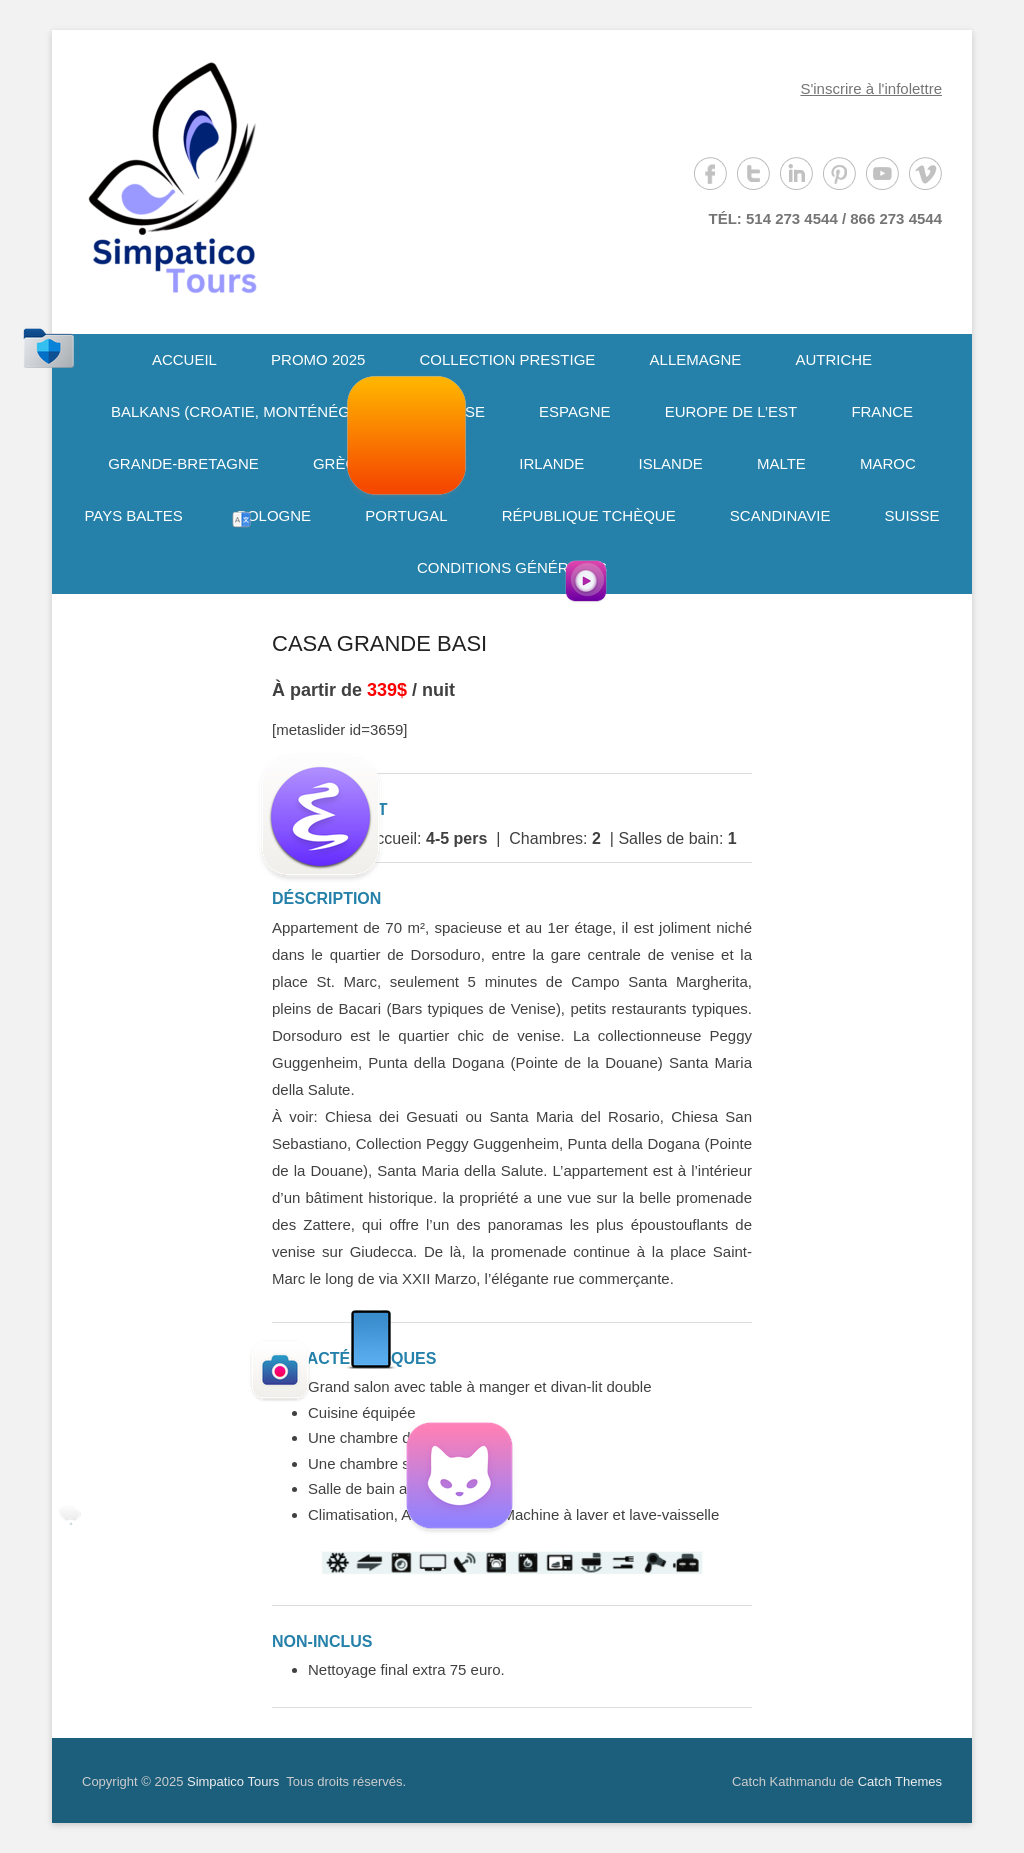 The height and width of the screenshot is (1853, 1024). I want to click on blank orange app template for macos icon design, so click(406, 435).